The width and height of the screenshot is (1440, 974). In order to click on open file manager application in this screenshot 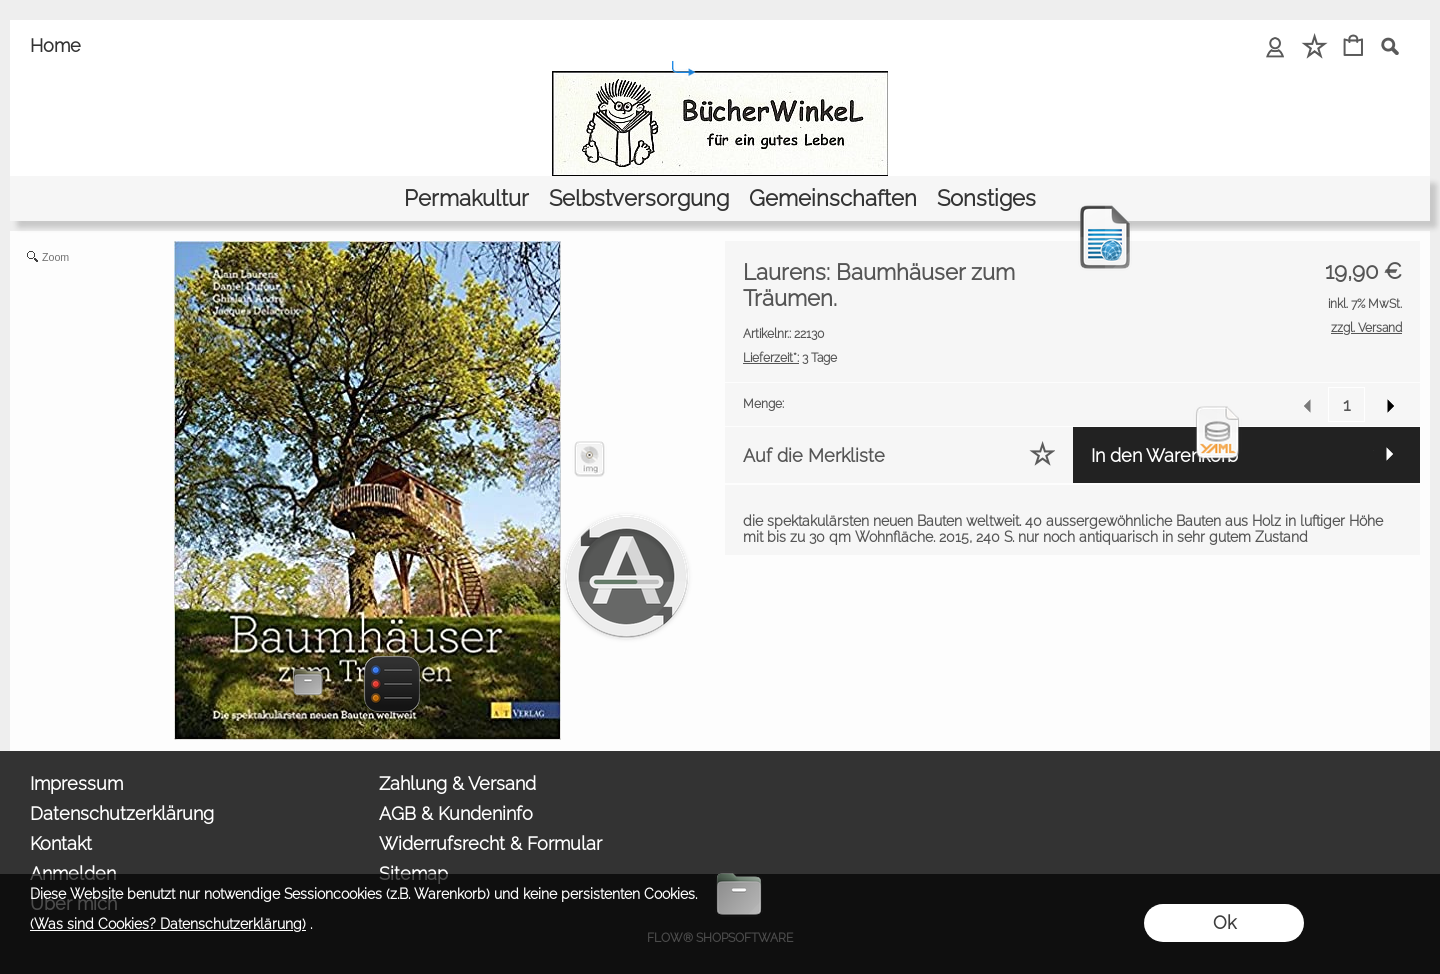, I will do `click(739, 894)`.